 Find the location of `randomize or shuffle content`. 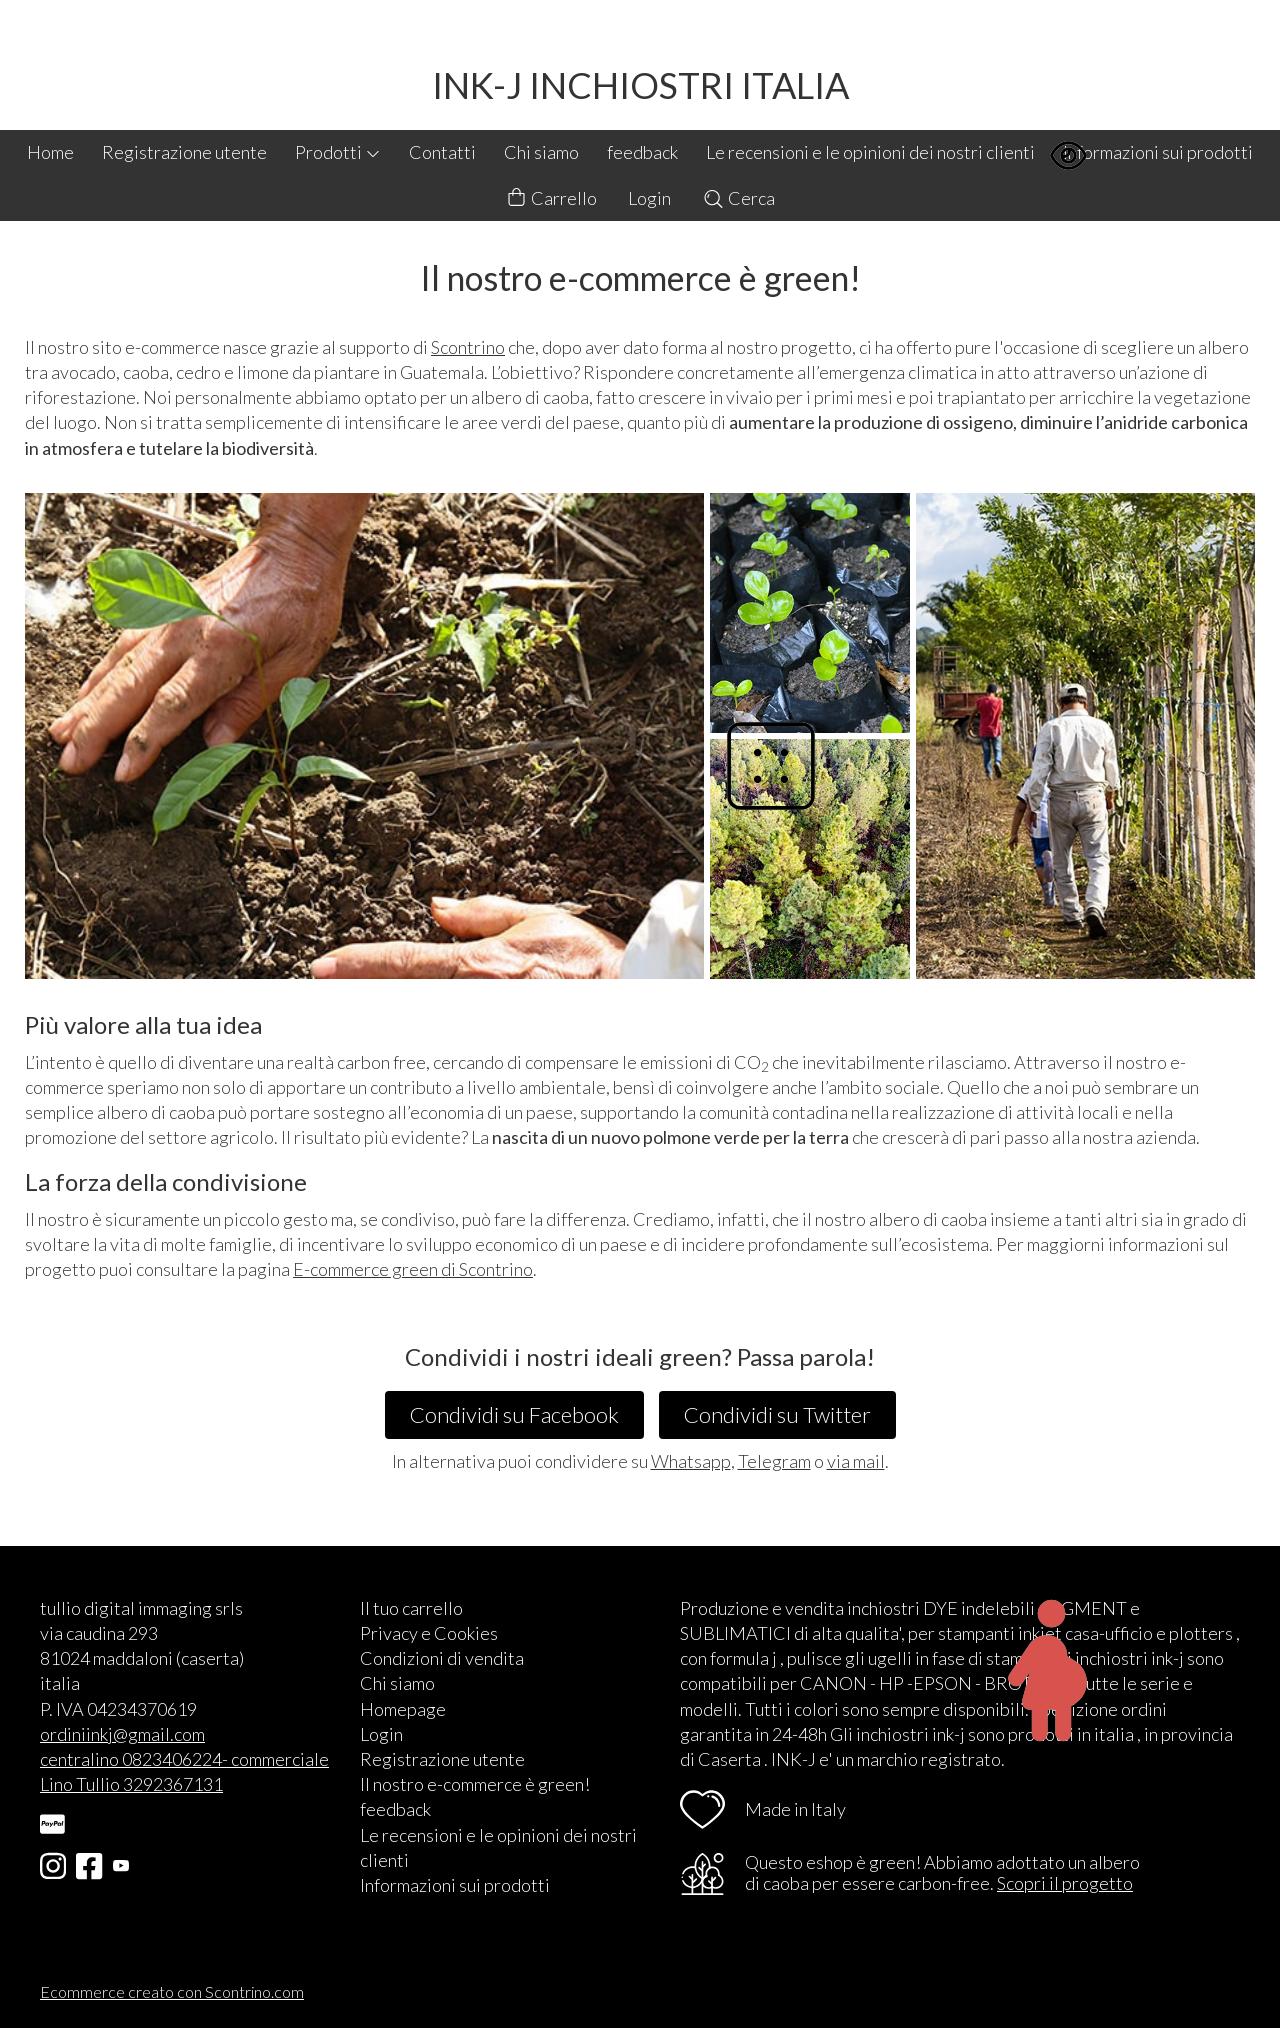

randomize or shuffle content is located at coordinates (771, 766).